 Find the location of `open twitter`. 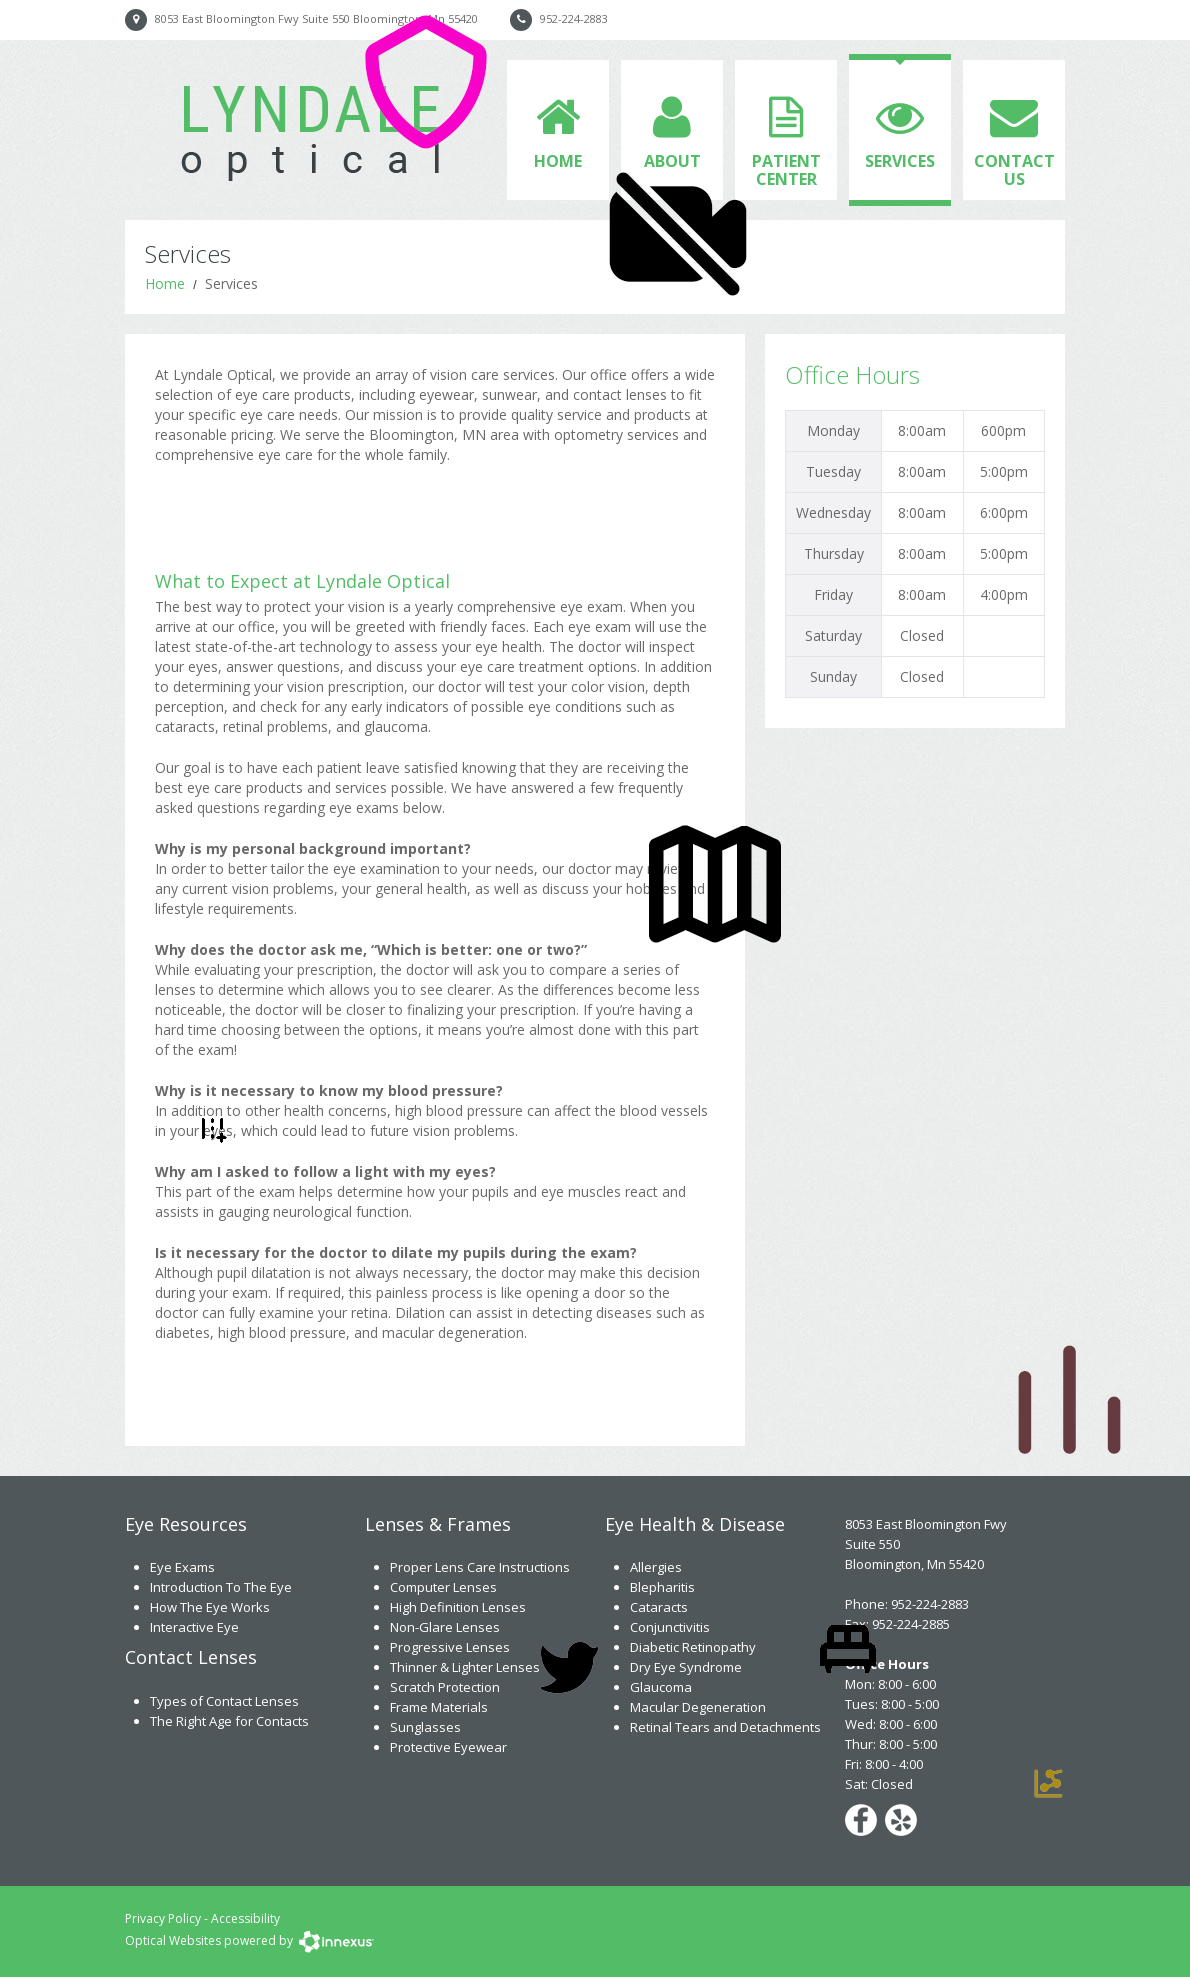

open twitter is located at coordinates (569, 1667).